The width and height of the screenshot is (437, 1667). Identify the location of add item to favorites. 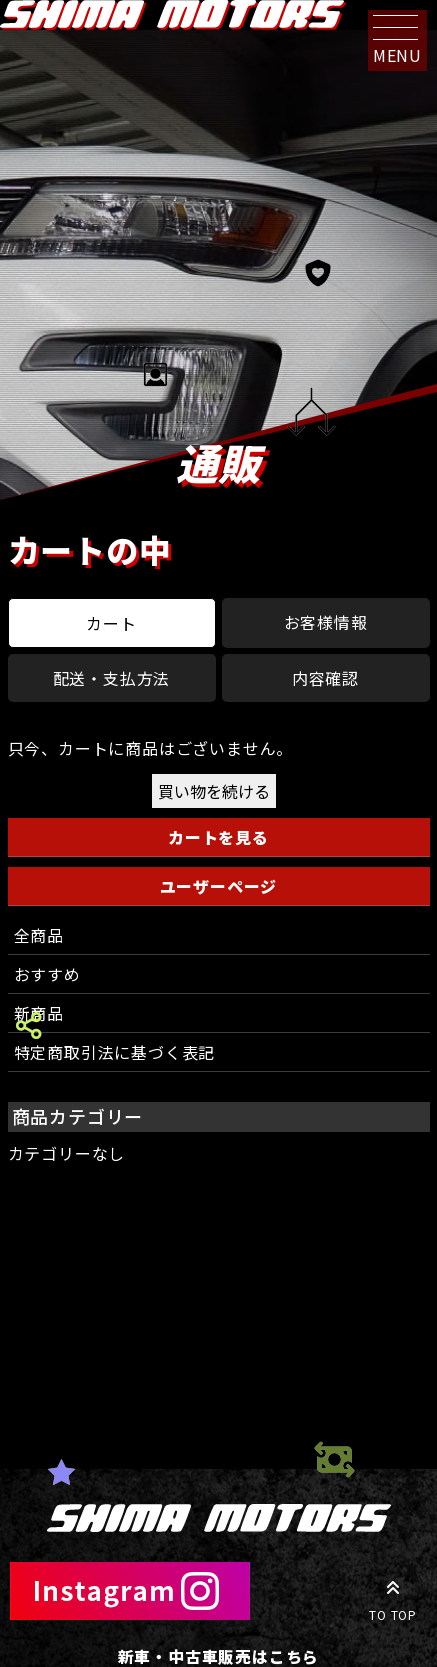
(61, 1473).